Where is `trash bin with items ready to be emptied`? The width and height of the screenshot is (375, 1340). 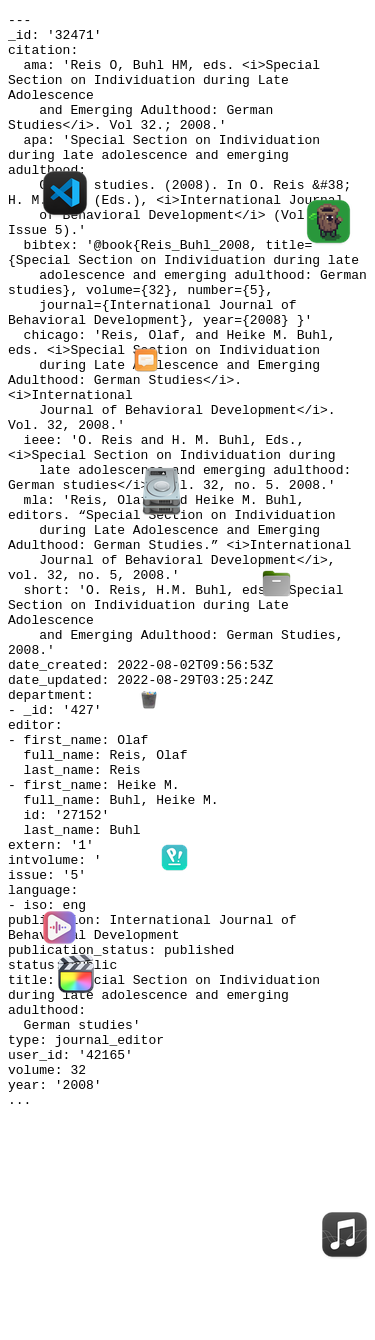 trash bin with items ready to be emptied is located at coordinates (149, 700).